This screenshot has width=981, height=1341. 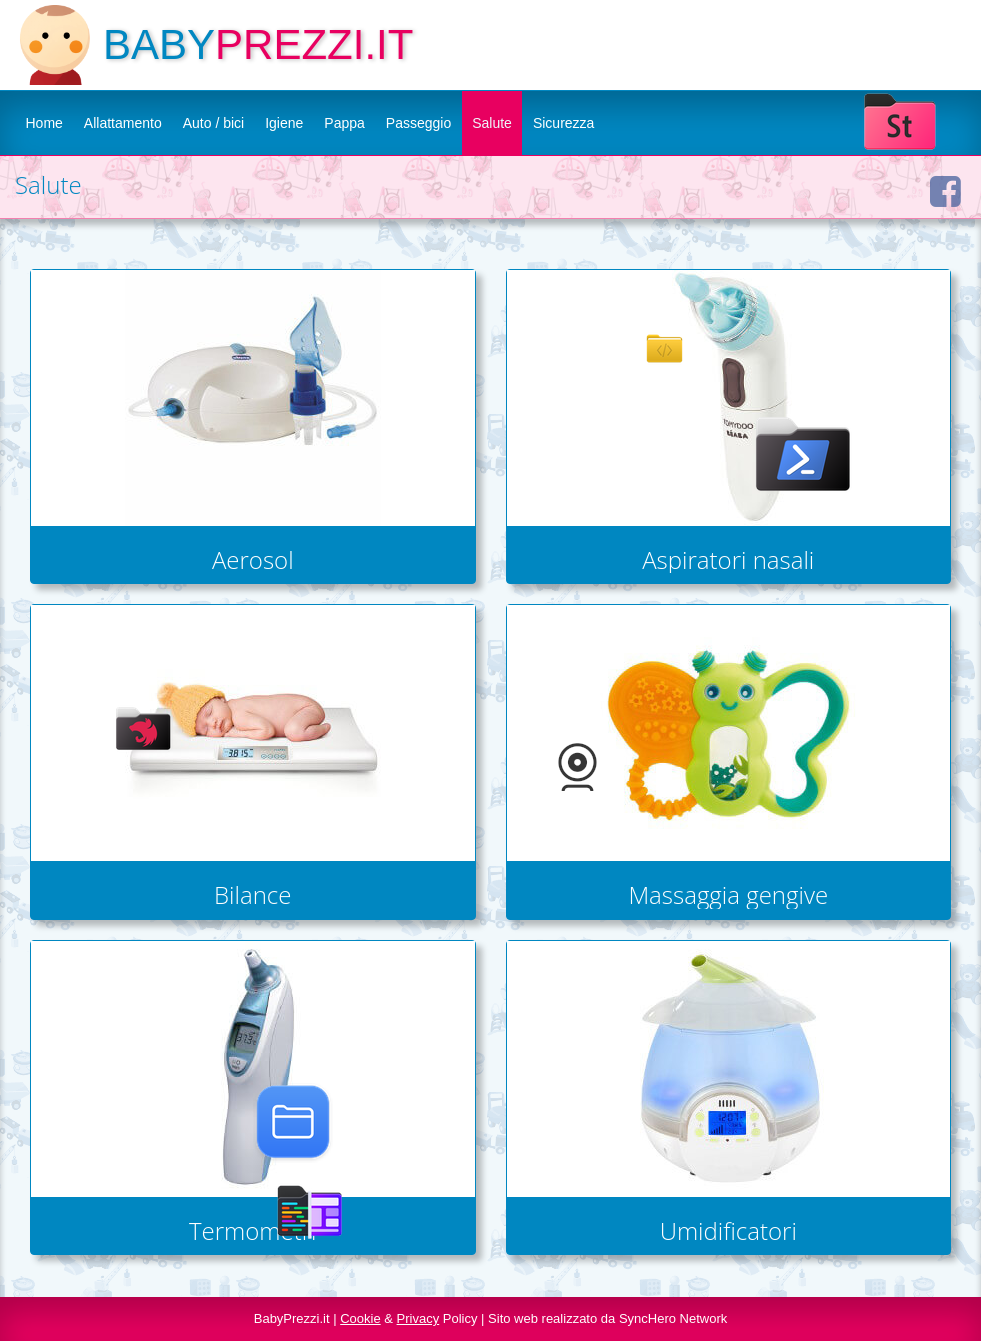 I want to click on open adobe stock assets folder, so click(x=899, y=123).